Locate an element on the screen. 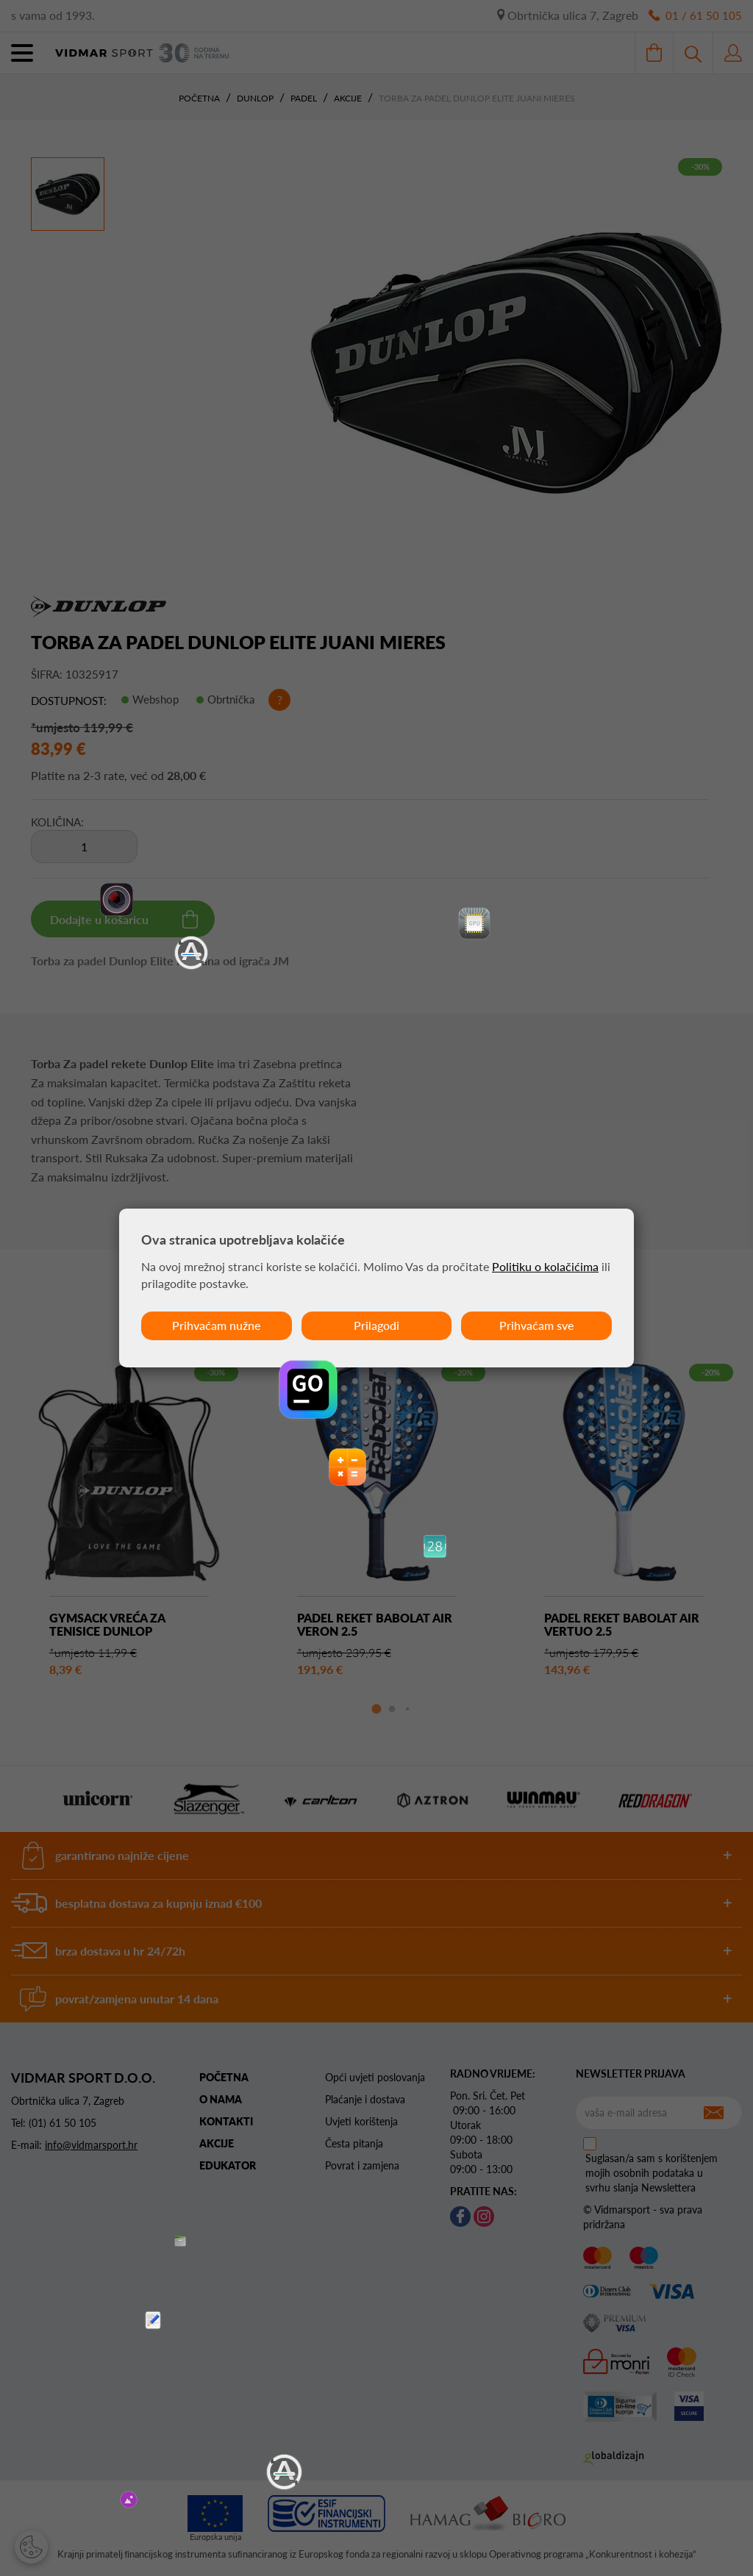  open GoLand IDE application is located at coordinates (308, 1389).